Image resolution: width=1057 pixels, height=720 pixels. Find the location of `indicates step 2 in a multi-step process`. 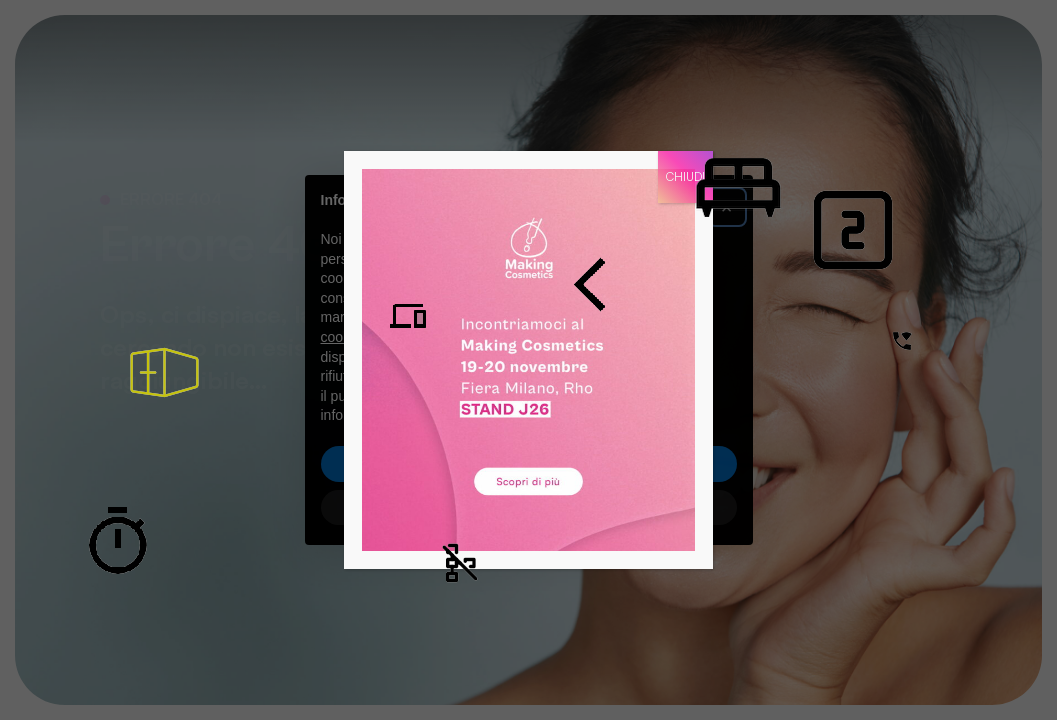

indicates step 2 in a multi-step process is located at coordinates (853, 230).